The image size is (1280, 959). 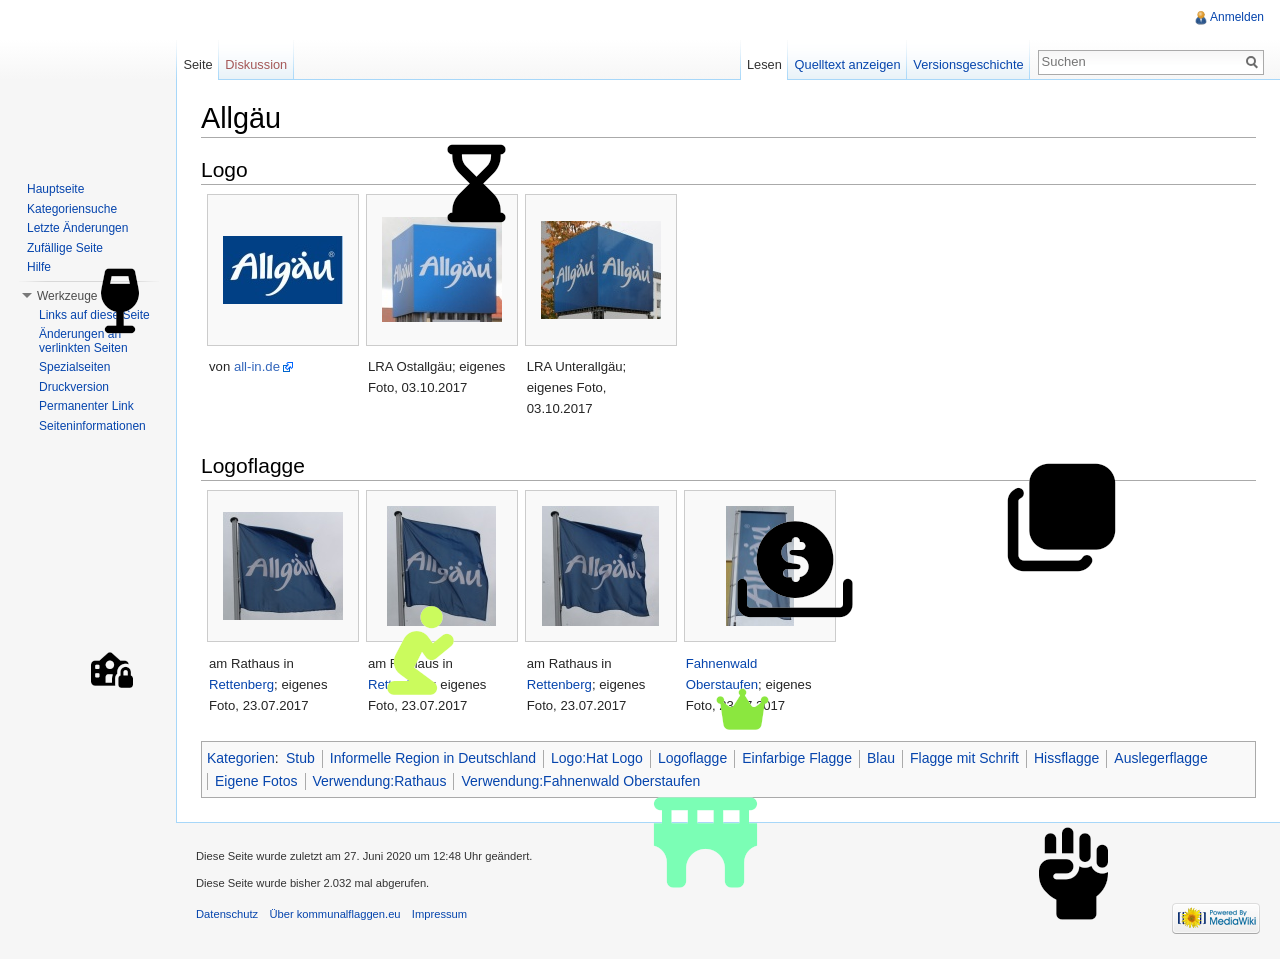 I want to click on indicates a prayer or meditation feature, so click(x=420, y=650).